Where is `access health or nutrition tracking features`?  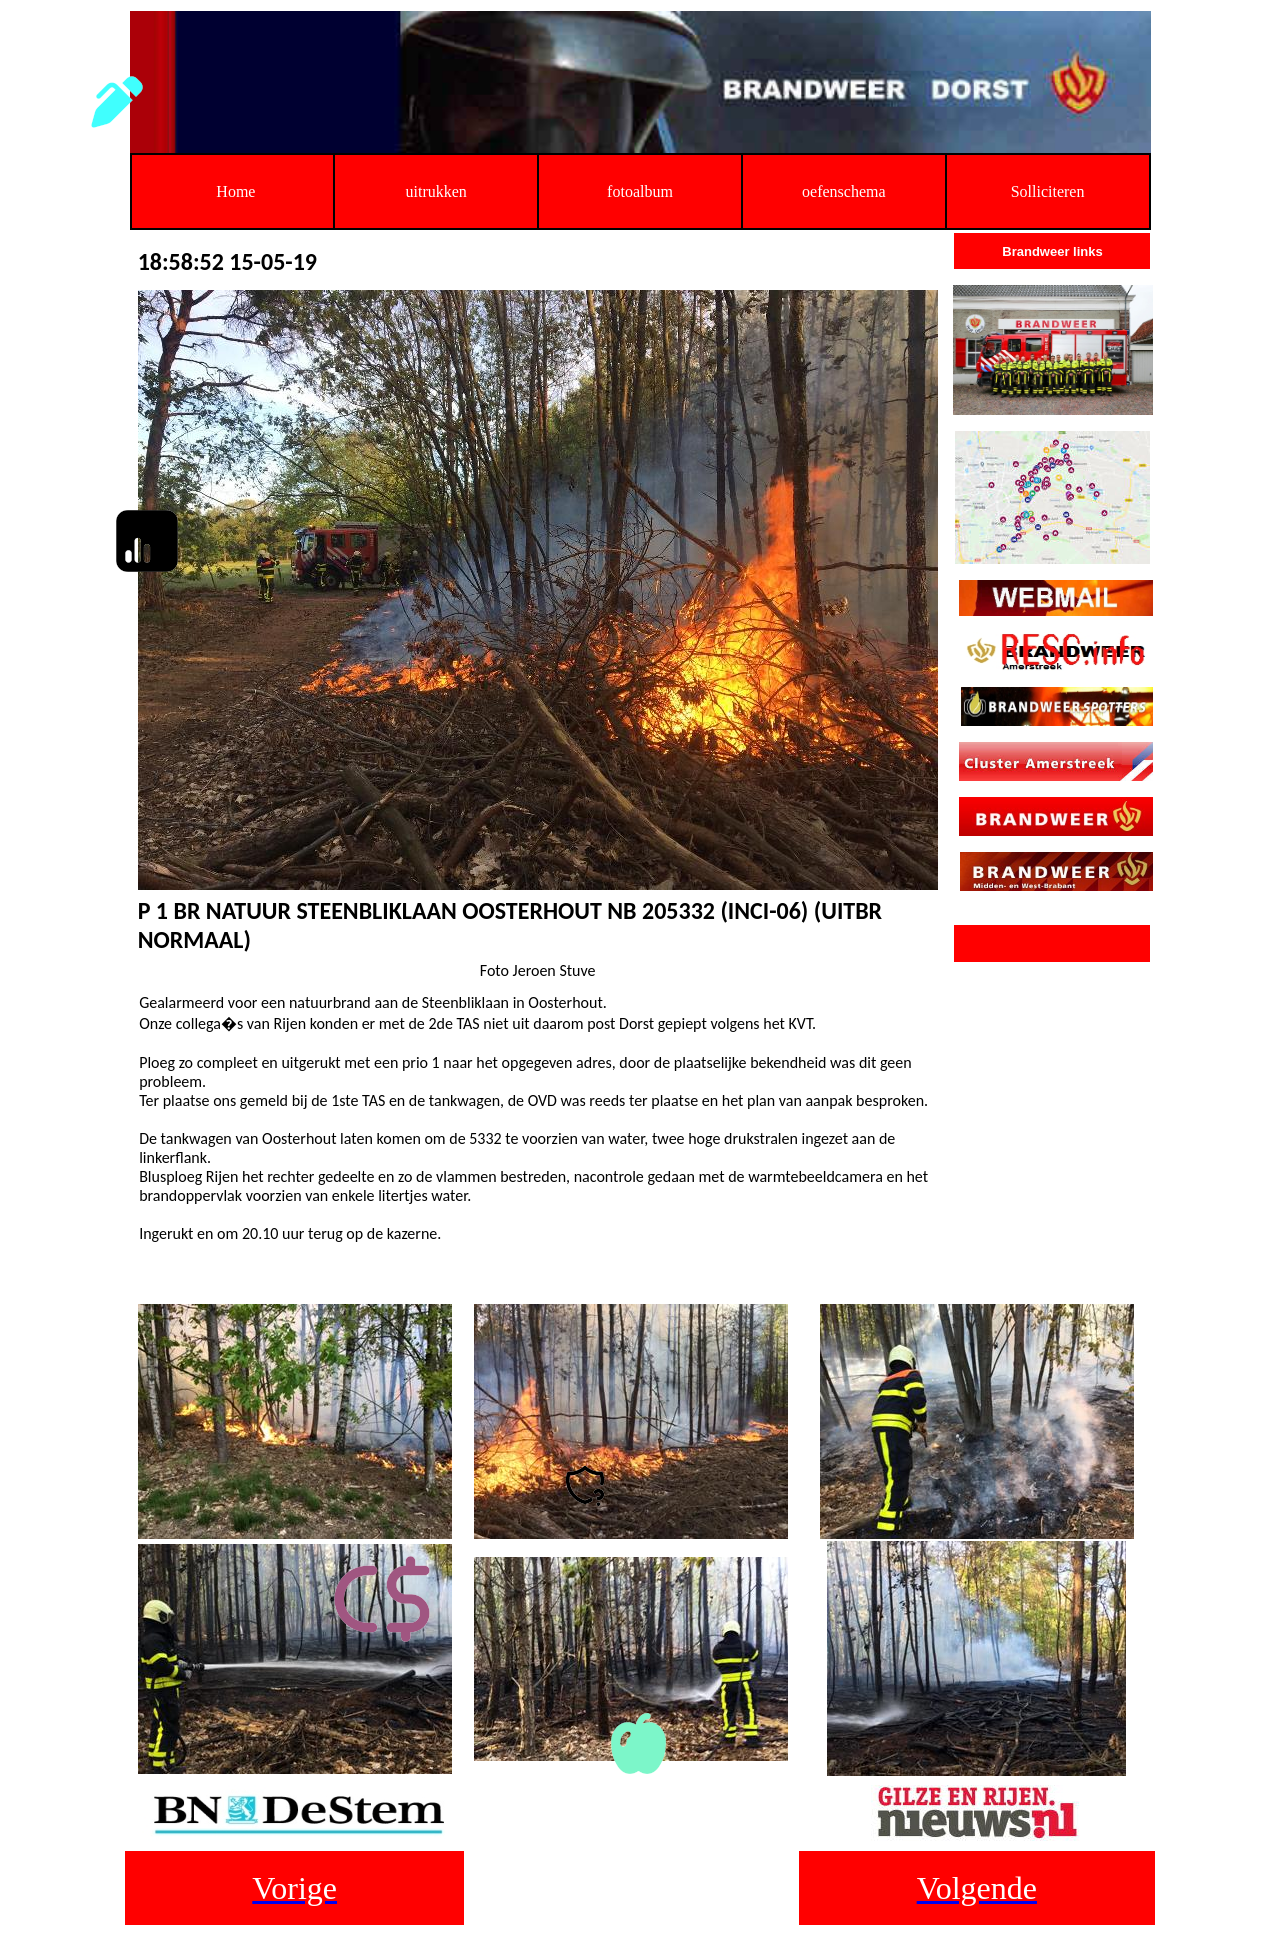 access health or nutrition tracking features is located at coordinates (638, 1743).